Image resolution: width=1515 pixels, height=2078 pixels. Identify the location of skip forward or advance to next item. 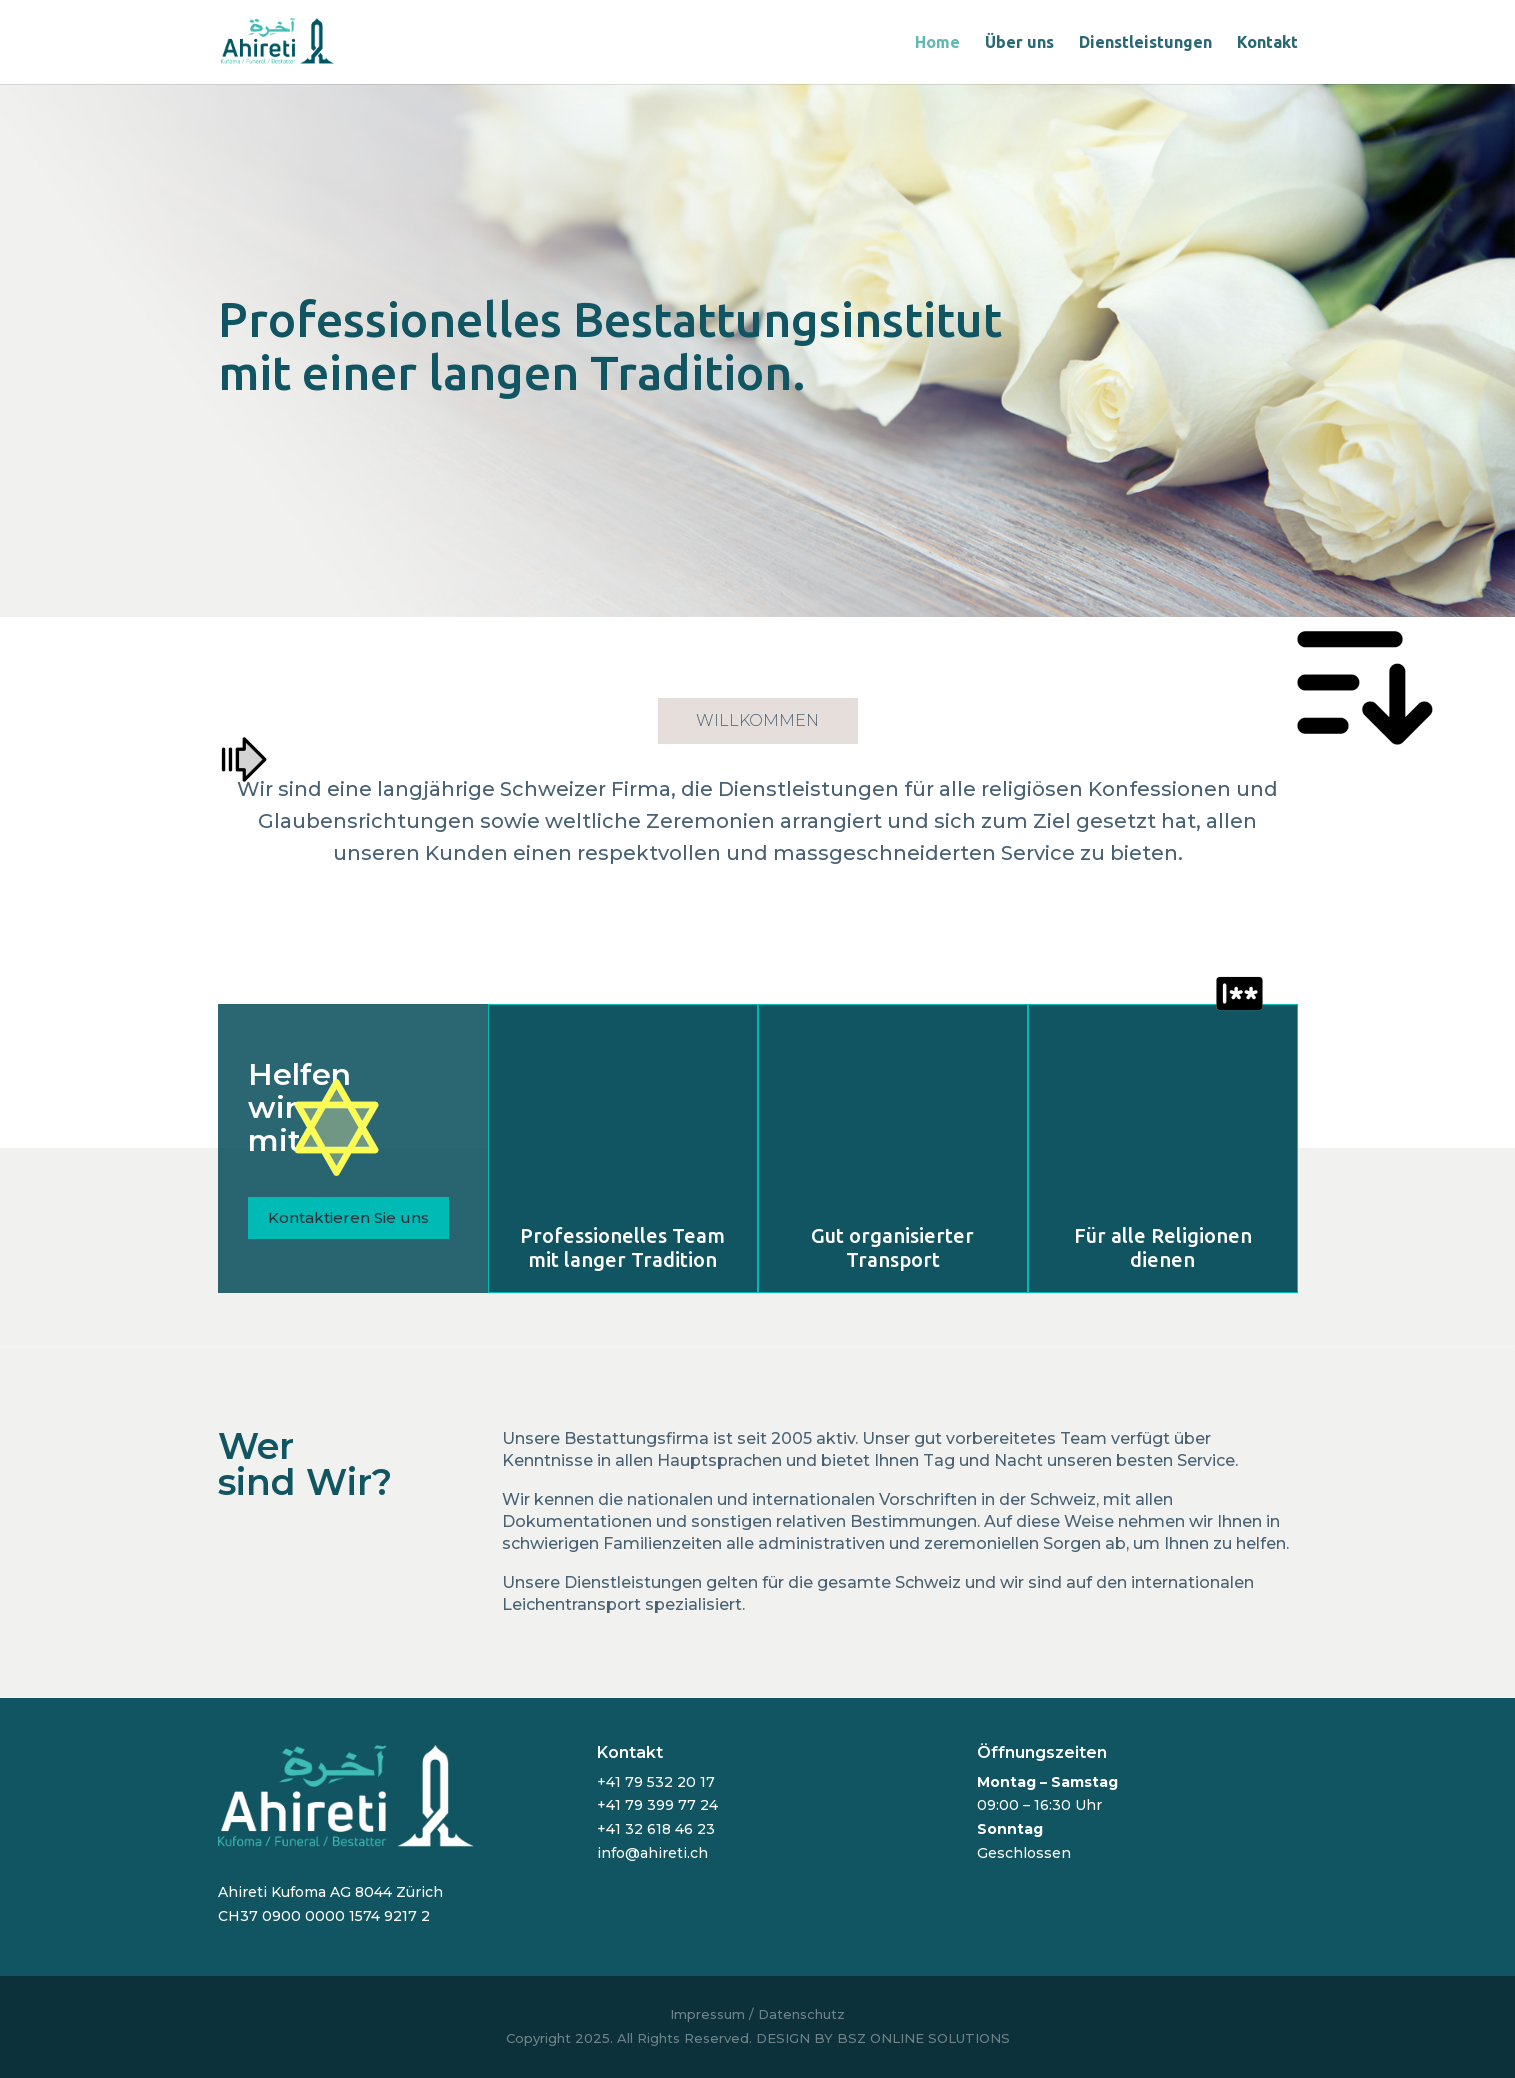
(242, 759).